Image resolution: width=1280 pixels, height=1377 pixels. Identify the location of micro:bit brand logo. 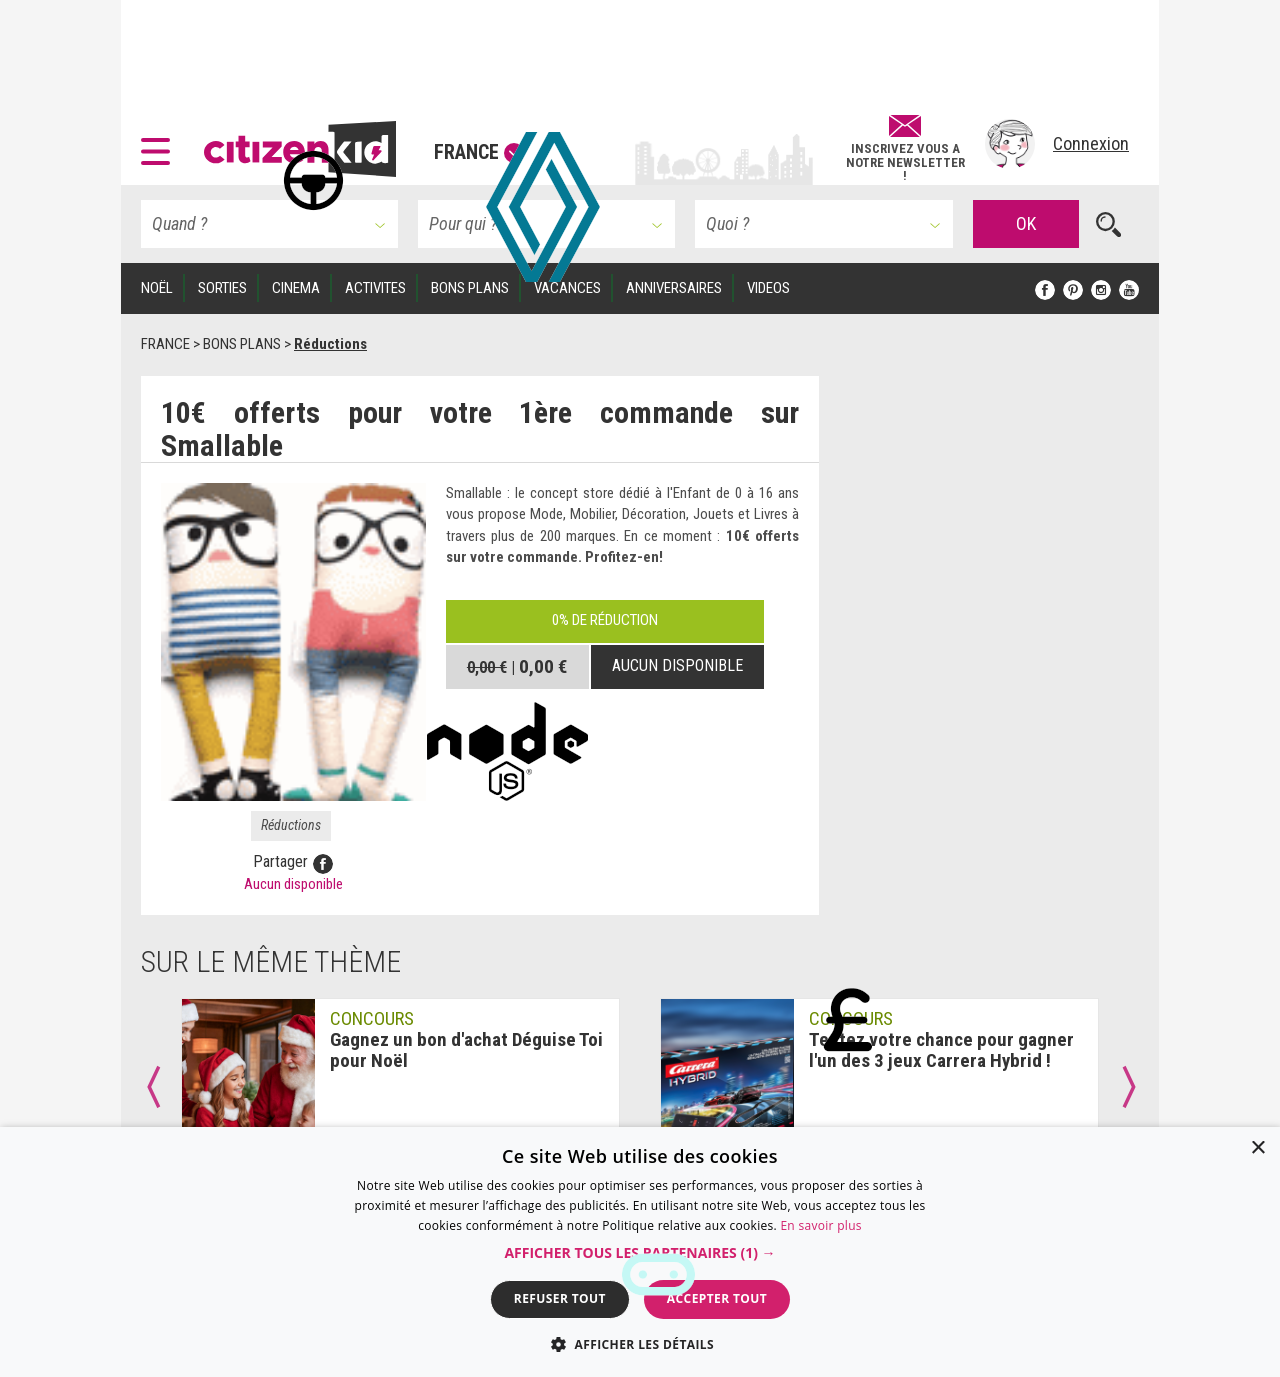
(658, 1274).